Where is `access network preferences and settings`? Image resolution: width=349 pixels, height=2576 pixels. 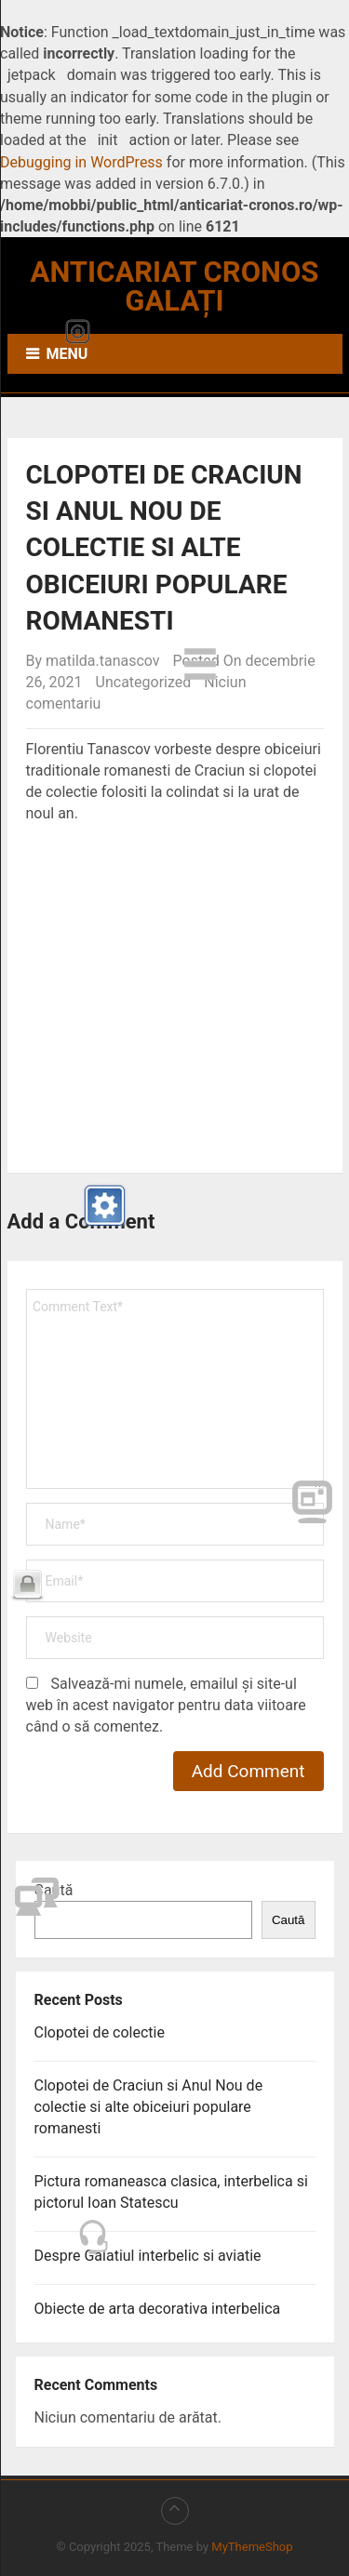 access network preferences and settings is located at coordinates (36, 1896).